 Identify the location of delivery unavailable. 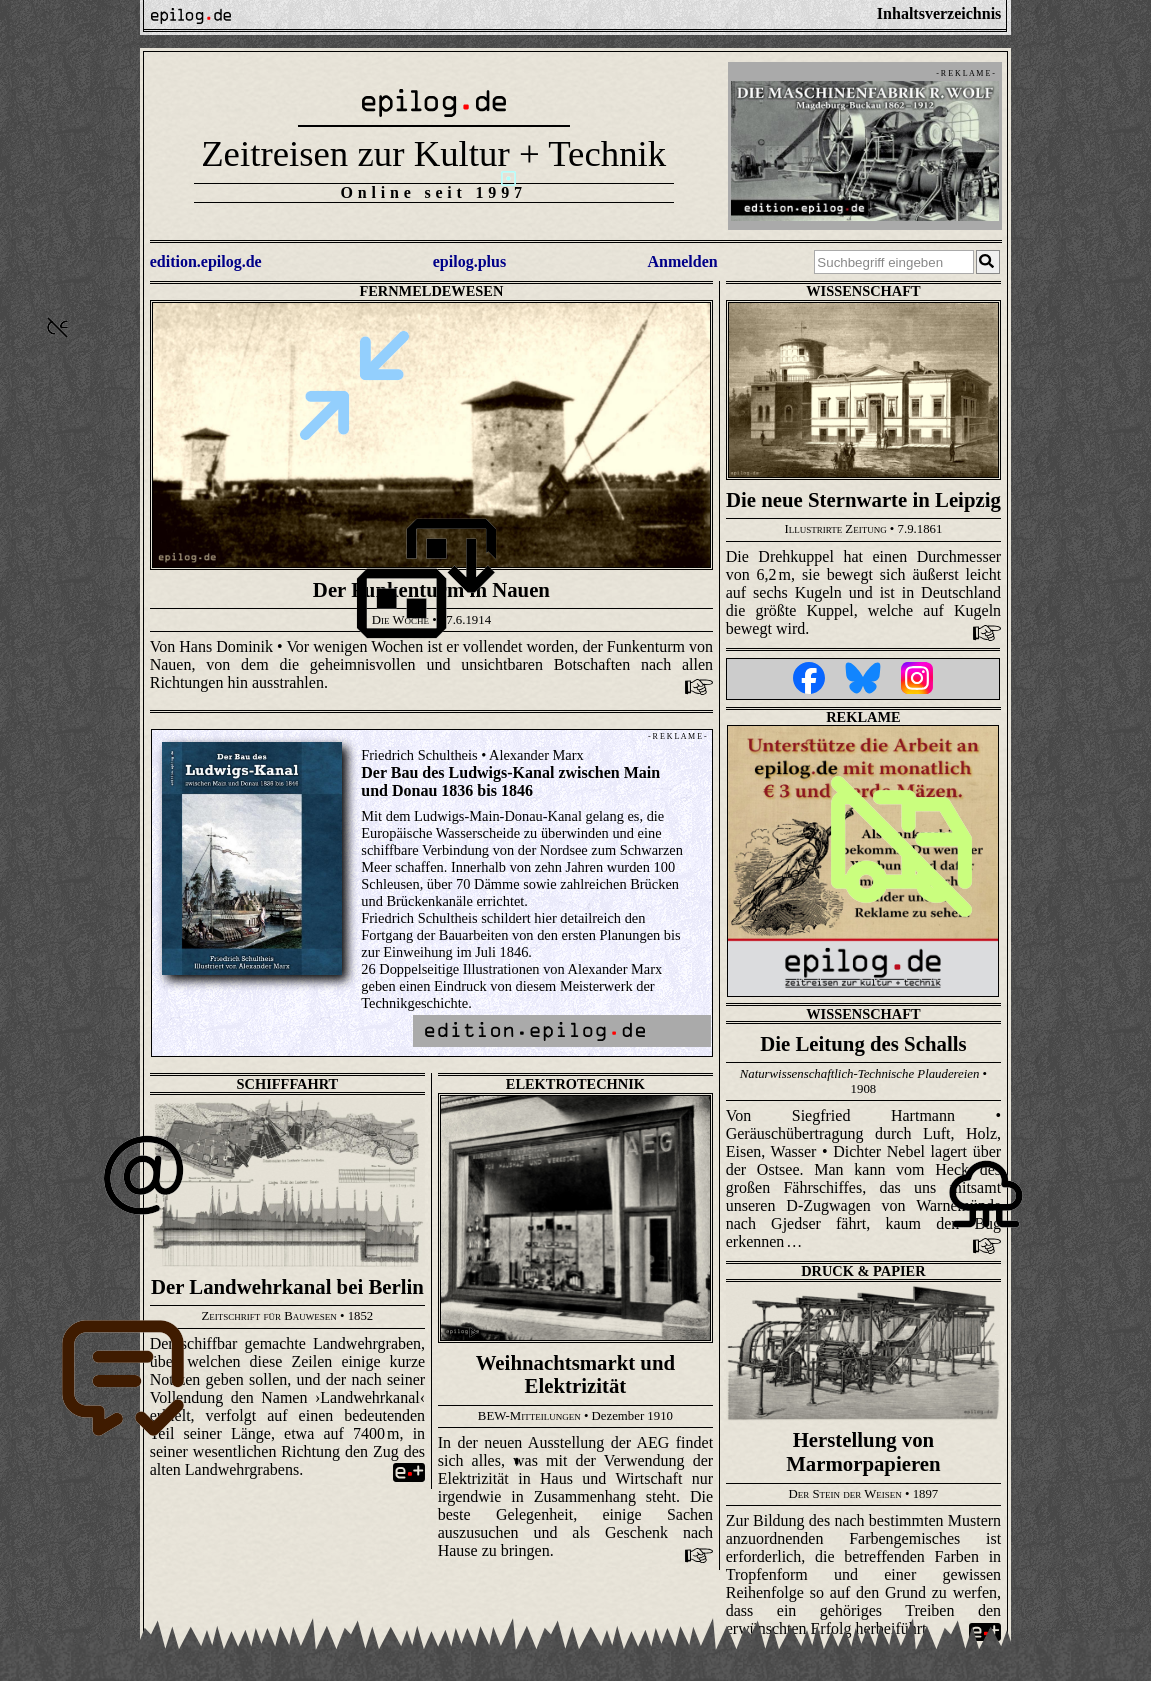
(901, 846).